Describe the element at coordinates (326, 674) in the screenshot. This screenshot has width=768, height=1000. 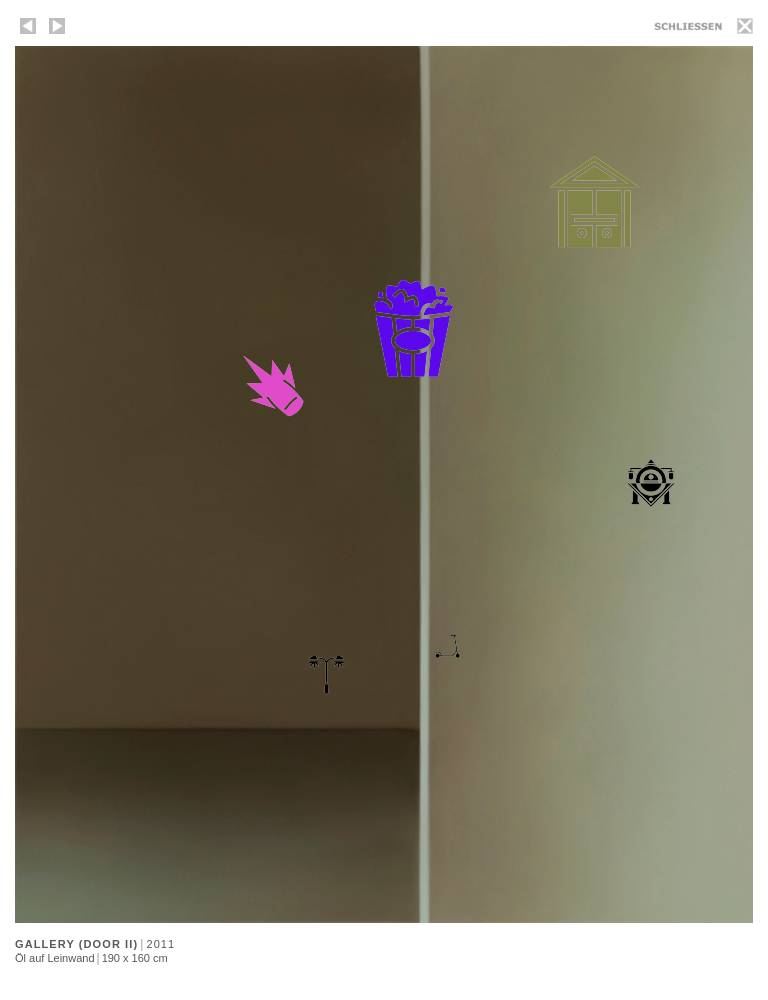
I see `toggle street lighting in city builder game` at that location.